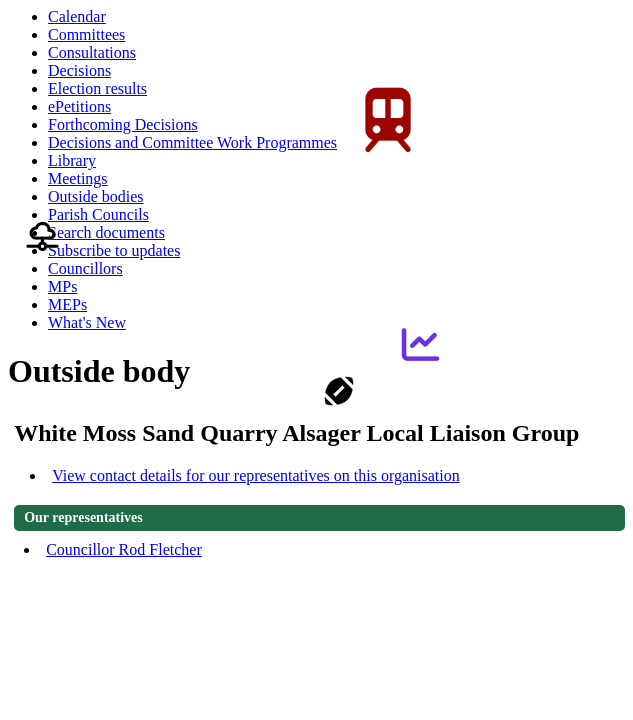  I want to click on view analytics or statistics, so click(420, 344).